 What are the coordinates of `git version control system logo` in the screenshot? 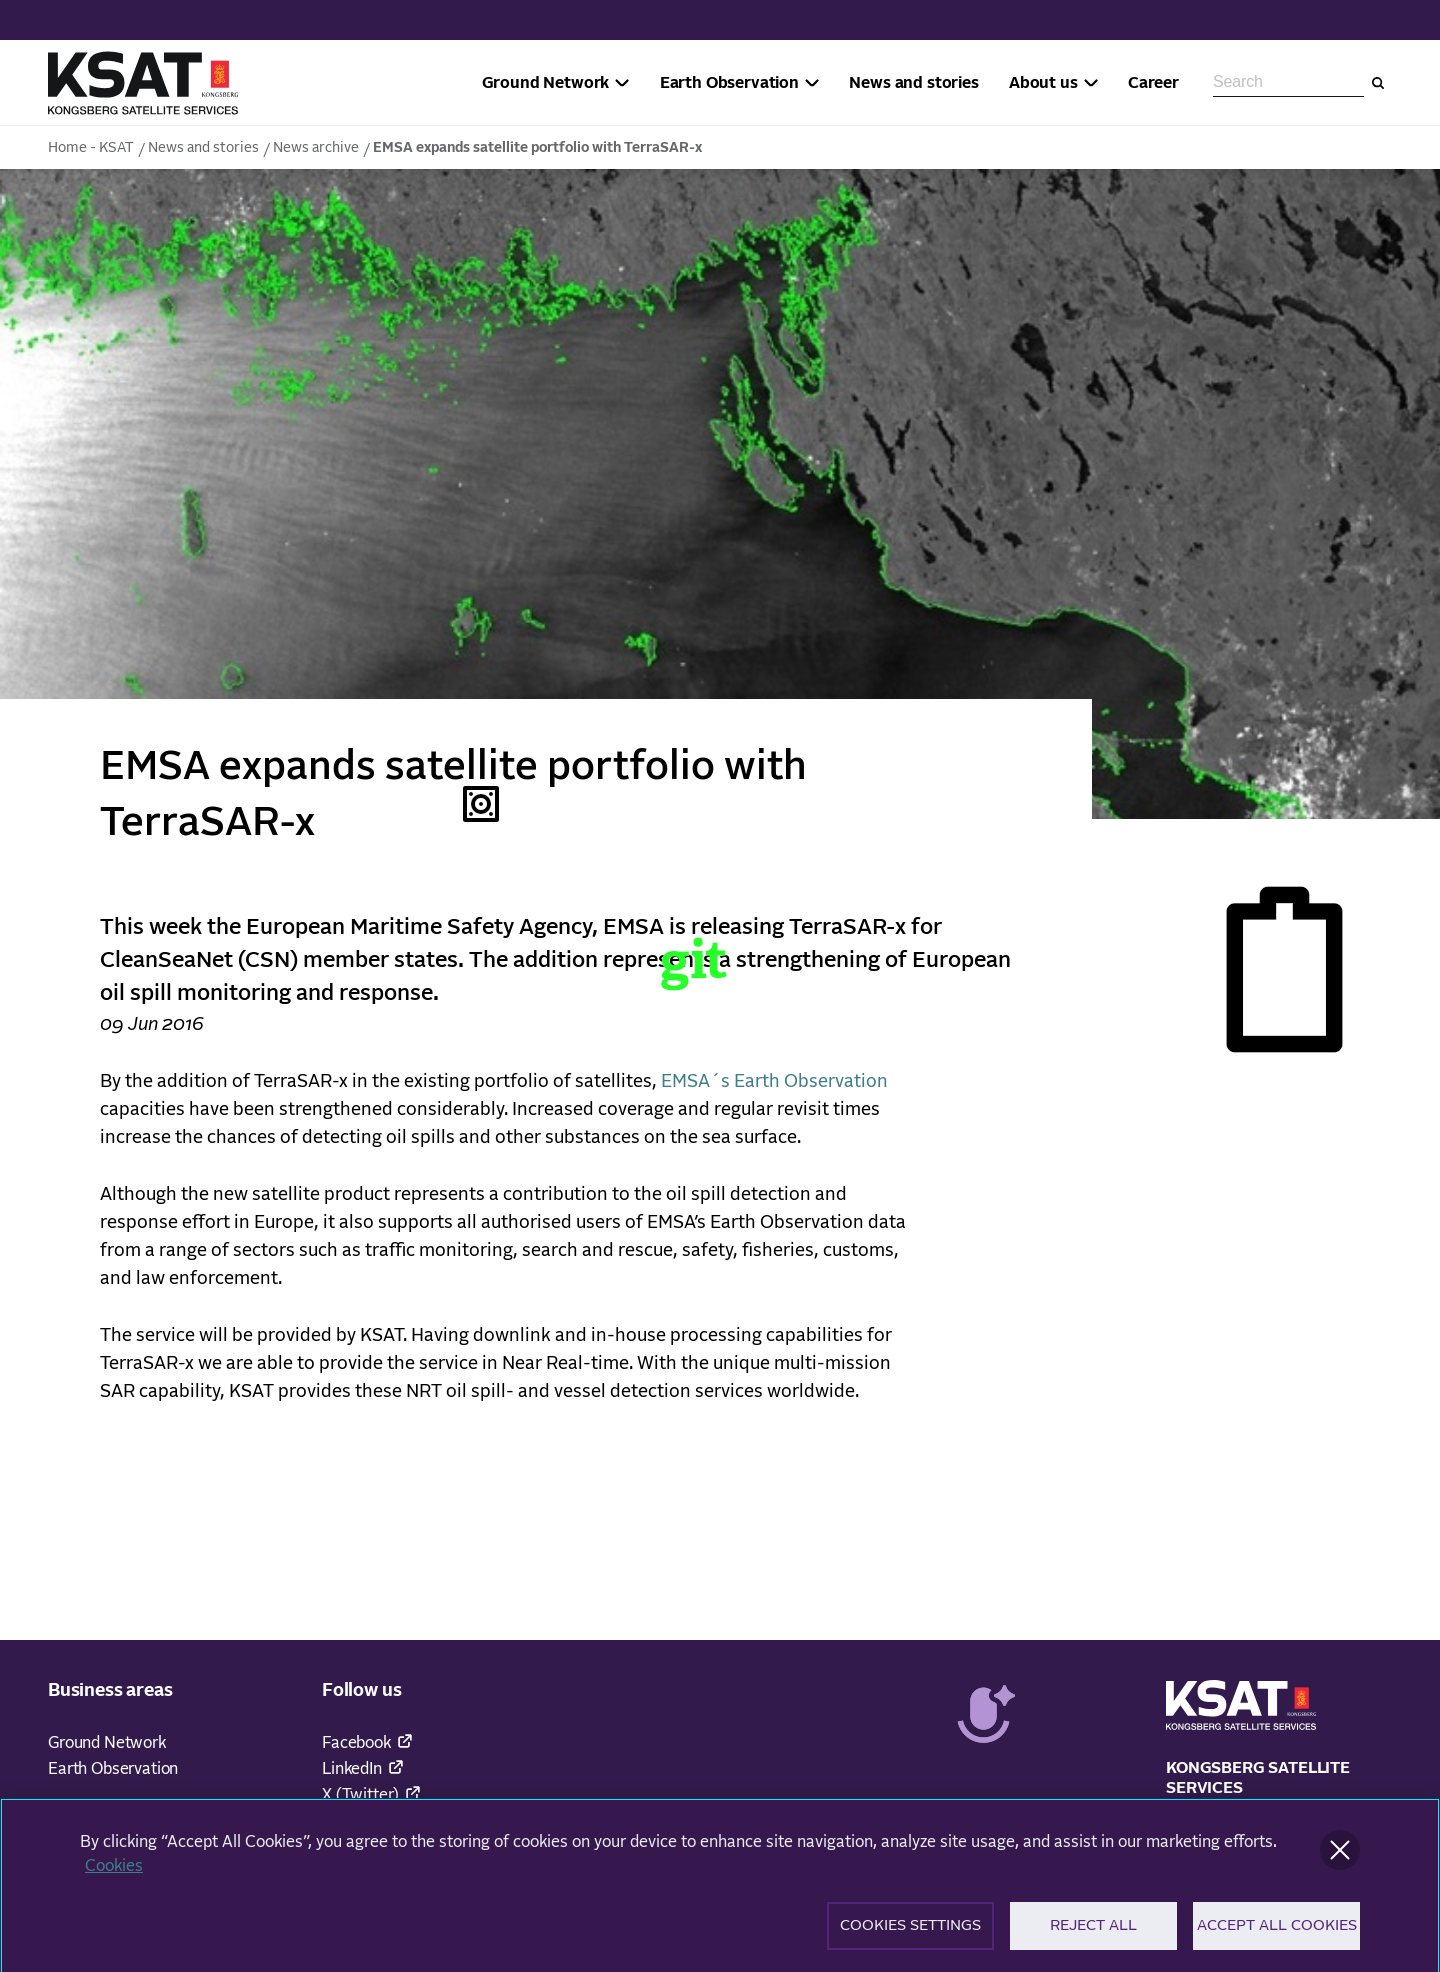 It's located at (694, 964).